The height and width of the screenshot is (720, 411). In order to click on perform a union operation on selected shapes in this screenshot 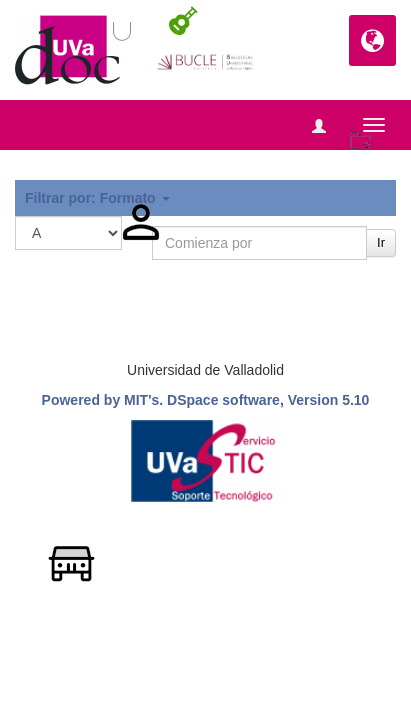, I will do `click(122, 30)`.